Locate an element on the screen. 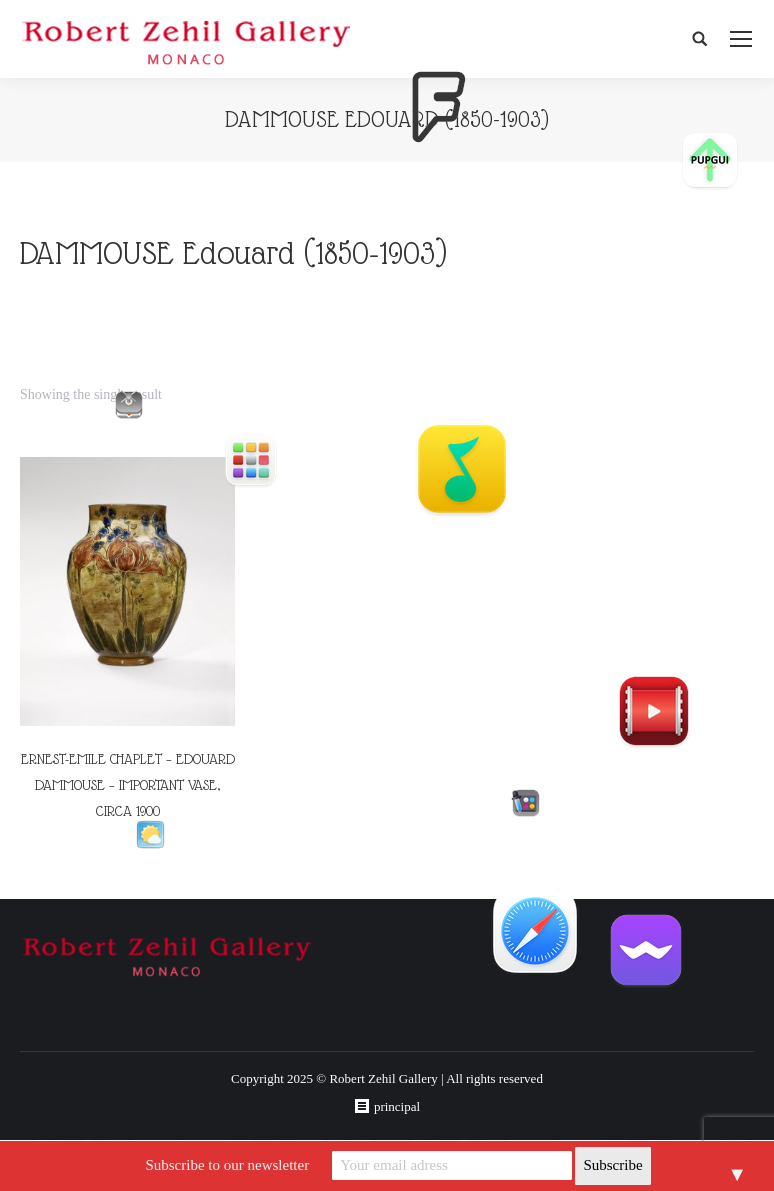  connect your foursquare account is located at coordinates (436, 107).